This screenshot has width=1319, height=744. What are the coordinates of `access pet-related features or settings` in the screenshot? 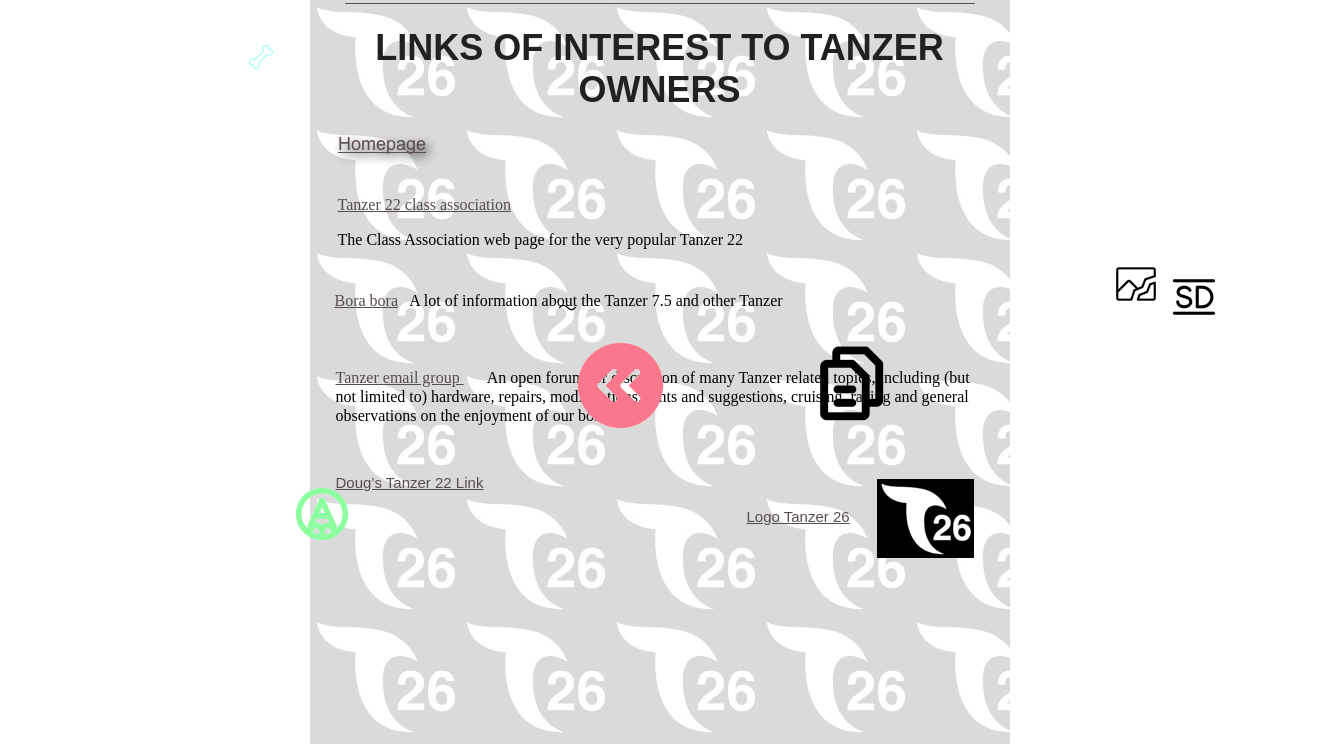 It's located at (261, 57).